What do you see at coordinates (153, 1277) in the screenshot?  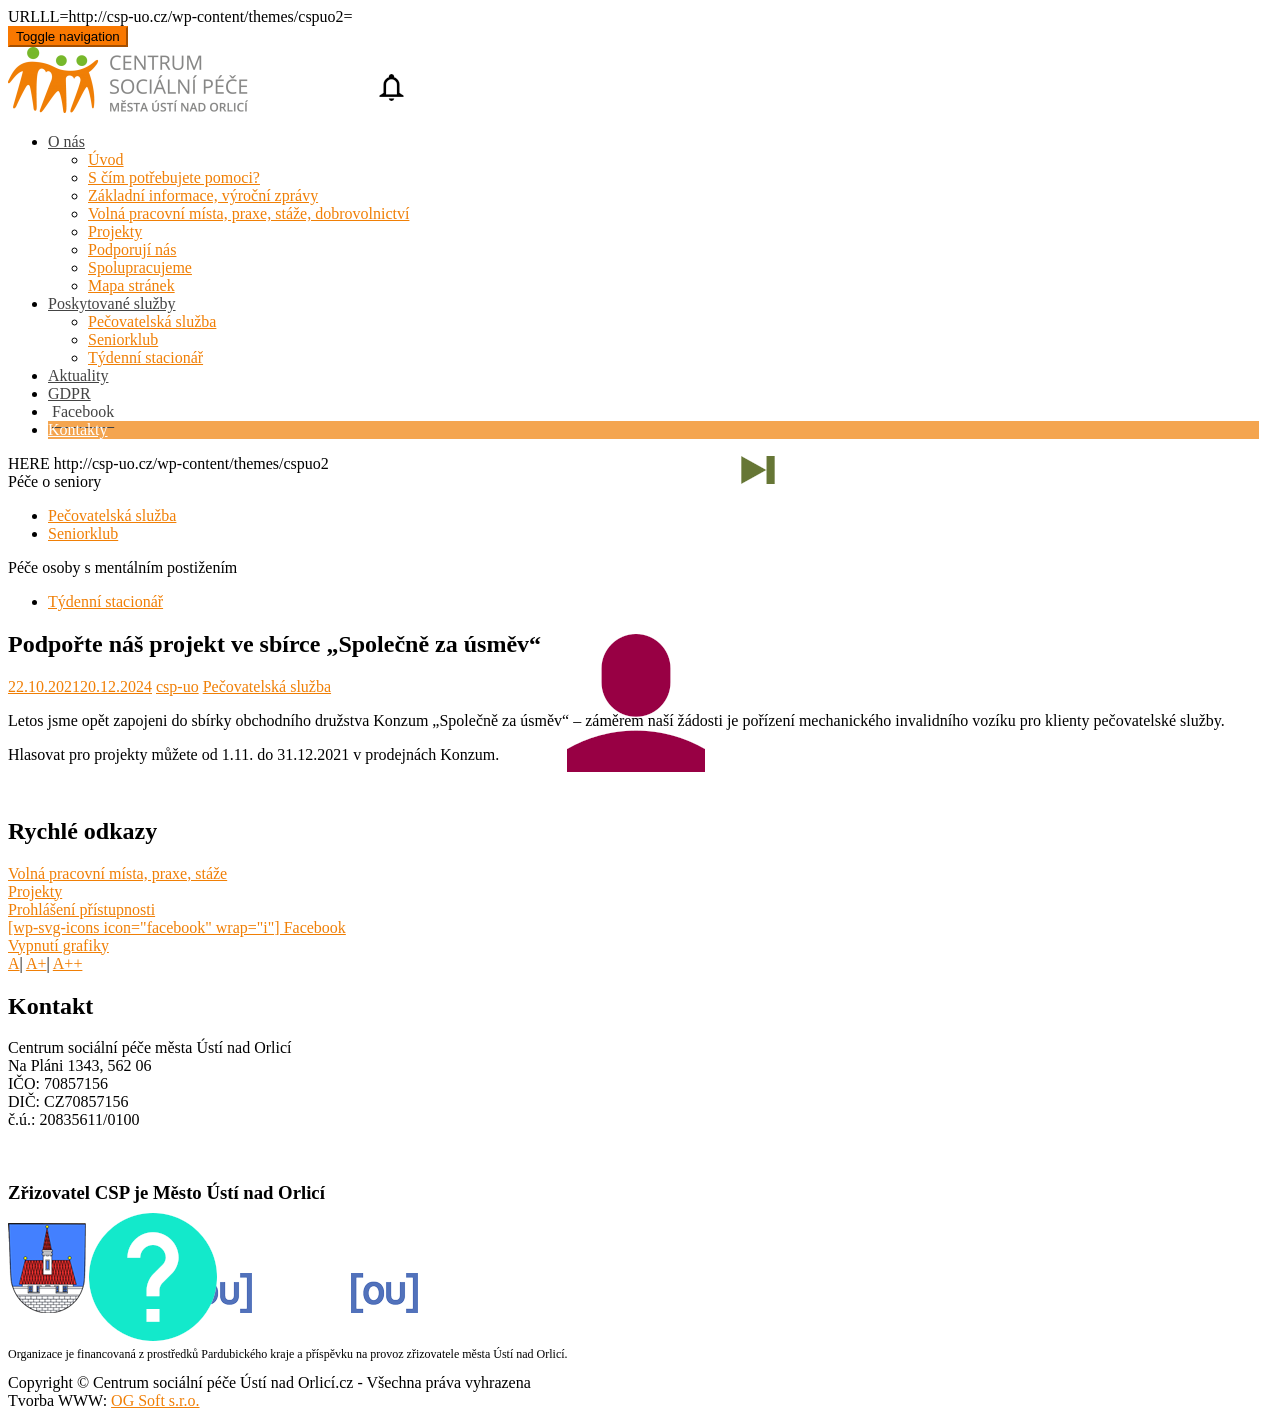 I see `access help or support` at bounding box center [153, 1277].